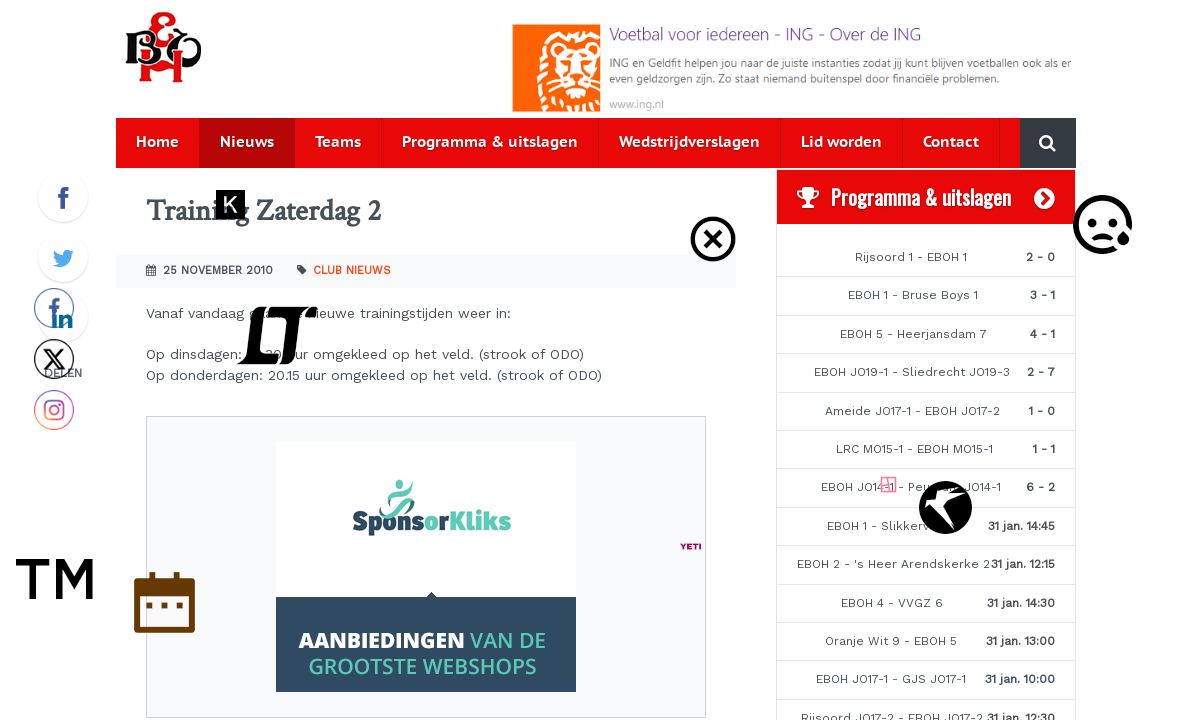 This screenshot has width=1191, height=720. Describe the element at coordinates (888, 484) in the screenshot. I see `create a photo collage` at that location.